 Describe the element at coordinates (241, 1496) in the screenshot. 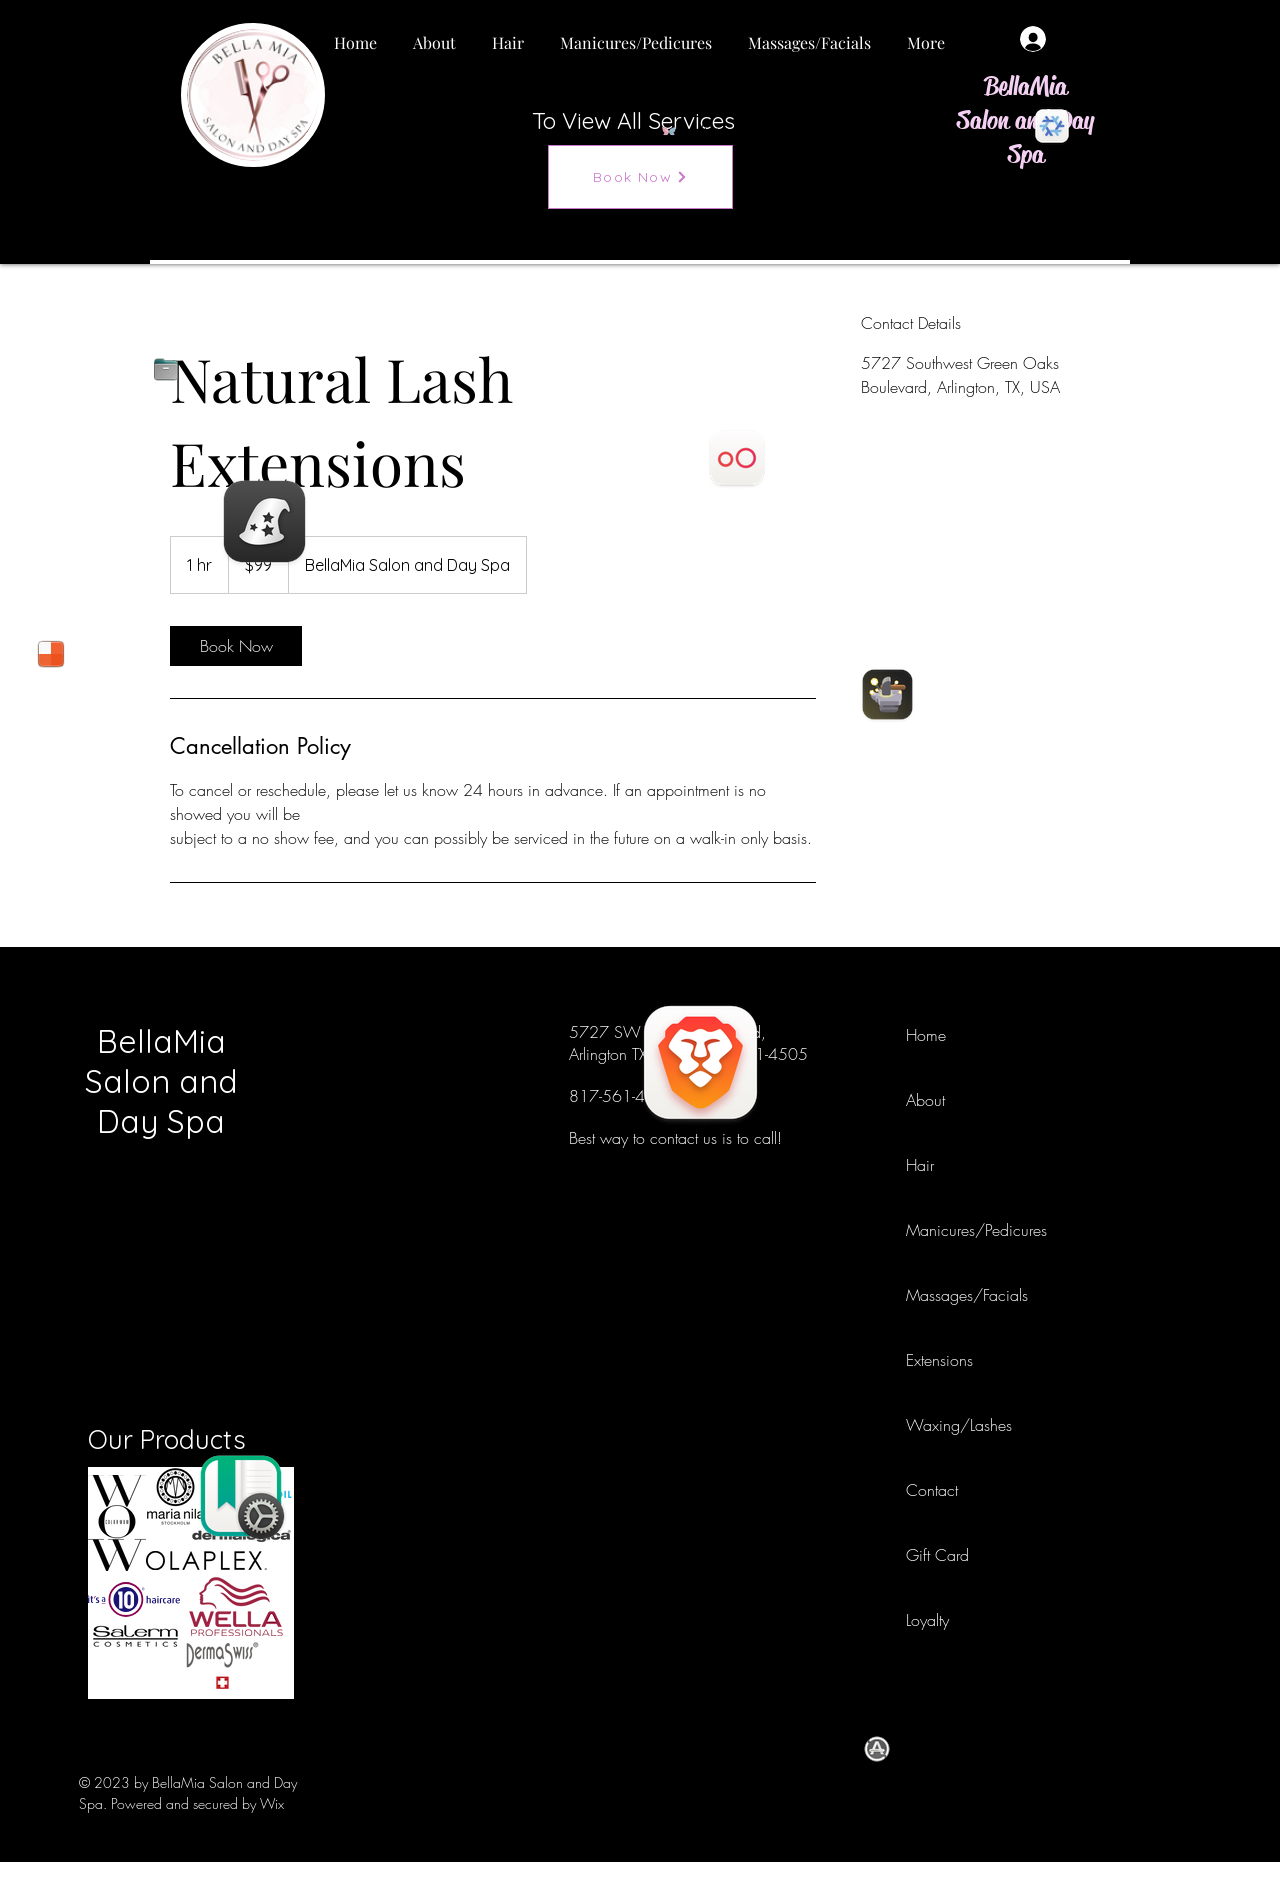

I see `open calibre ebook editor` at that location.